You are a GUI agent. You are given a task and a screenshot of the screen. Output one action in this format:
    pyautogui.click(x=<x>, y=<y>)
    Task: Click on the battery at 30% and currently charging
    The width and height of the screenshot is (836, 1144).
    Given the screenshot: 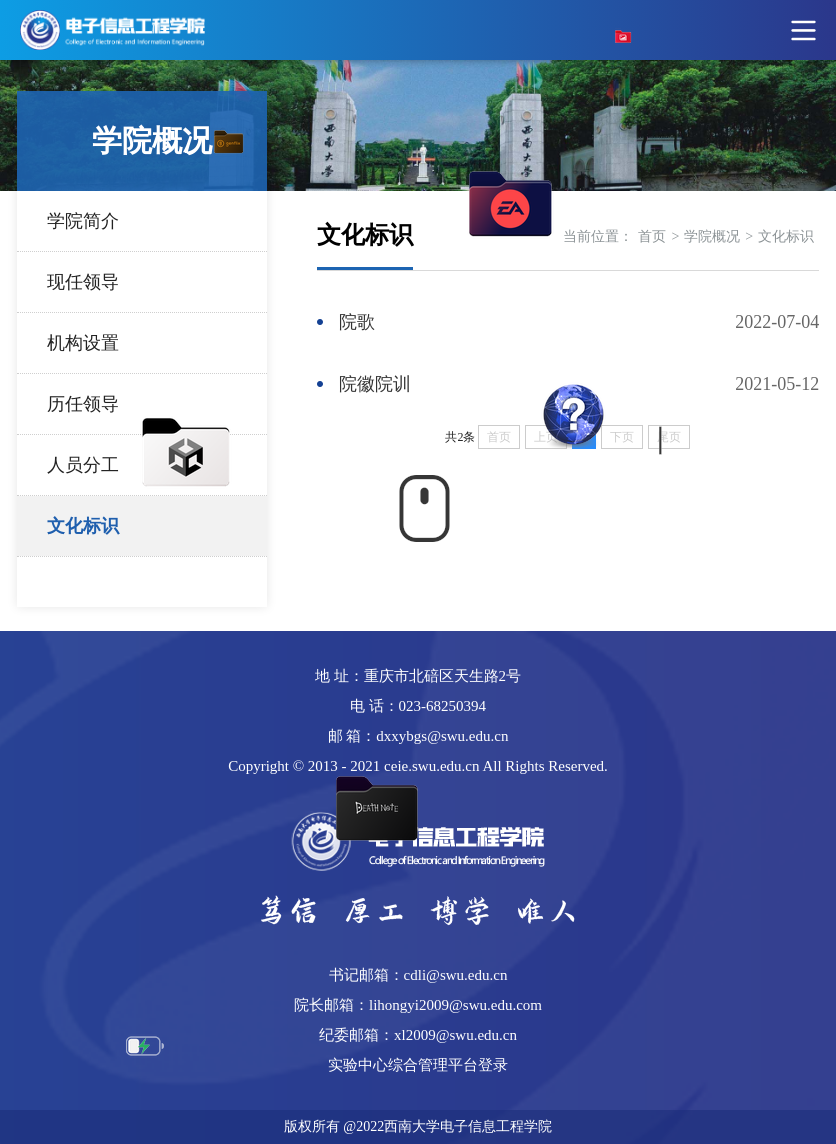 What is the action you would take?
    pyautogui.click(x=145, y=1046)
    